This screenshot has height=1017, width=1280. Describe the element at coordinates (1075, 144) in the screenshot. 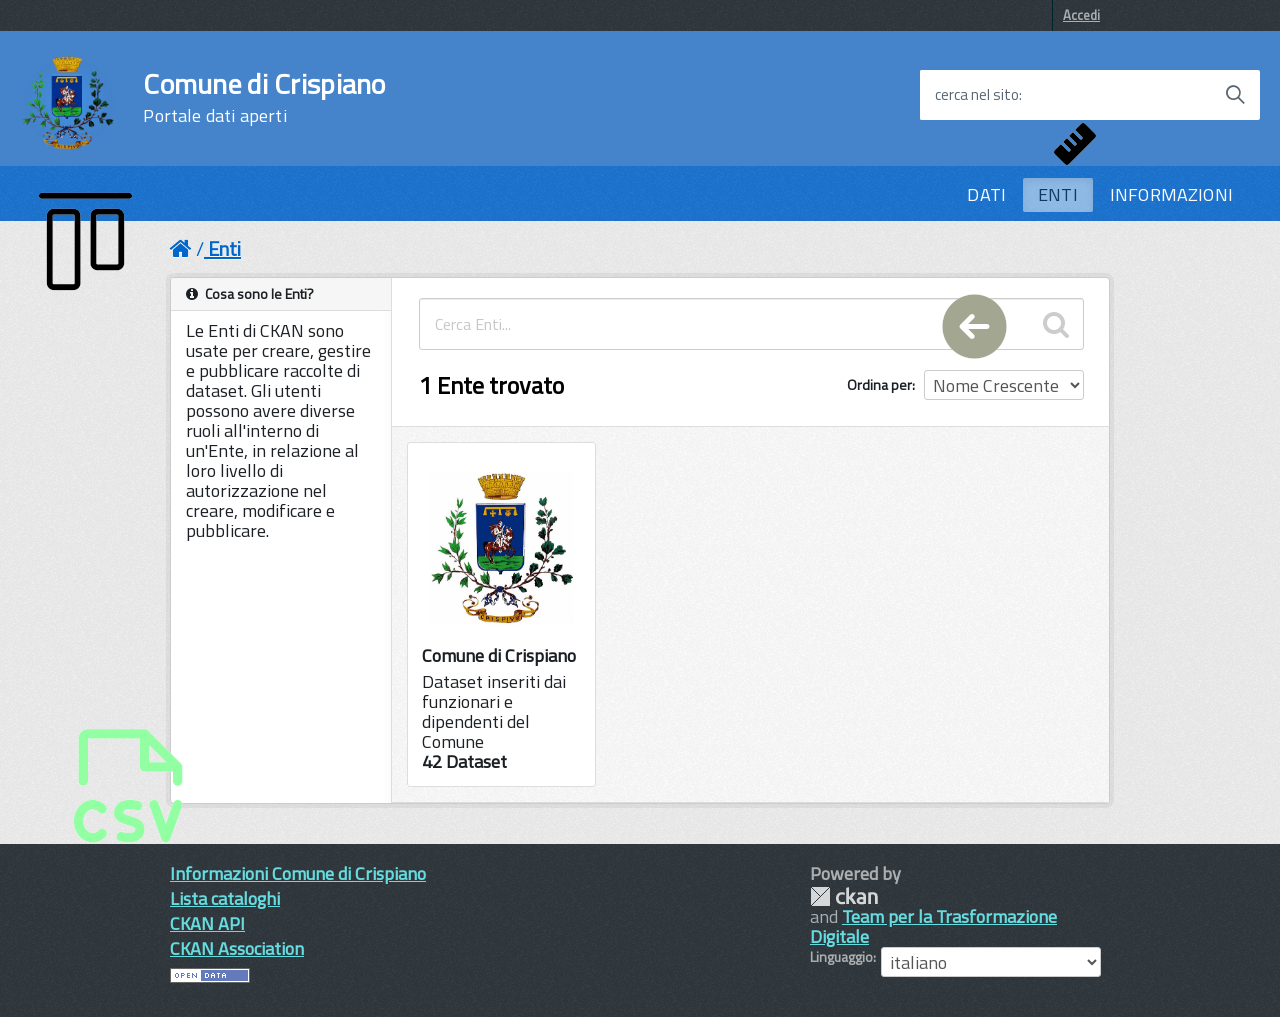

I see `access measurement tools` at that location.